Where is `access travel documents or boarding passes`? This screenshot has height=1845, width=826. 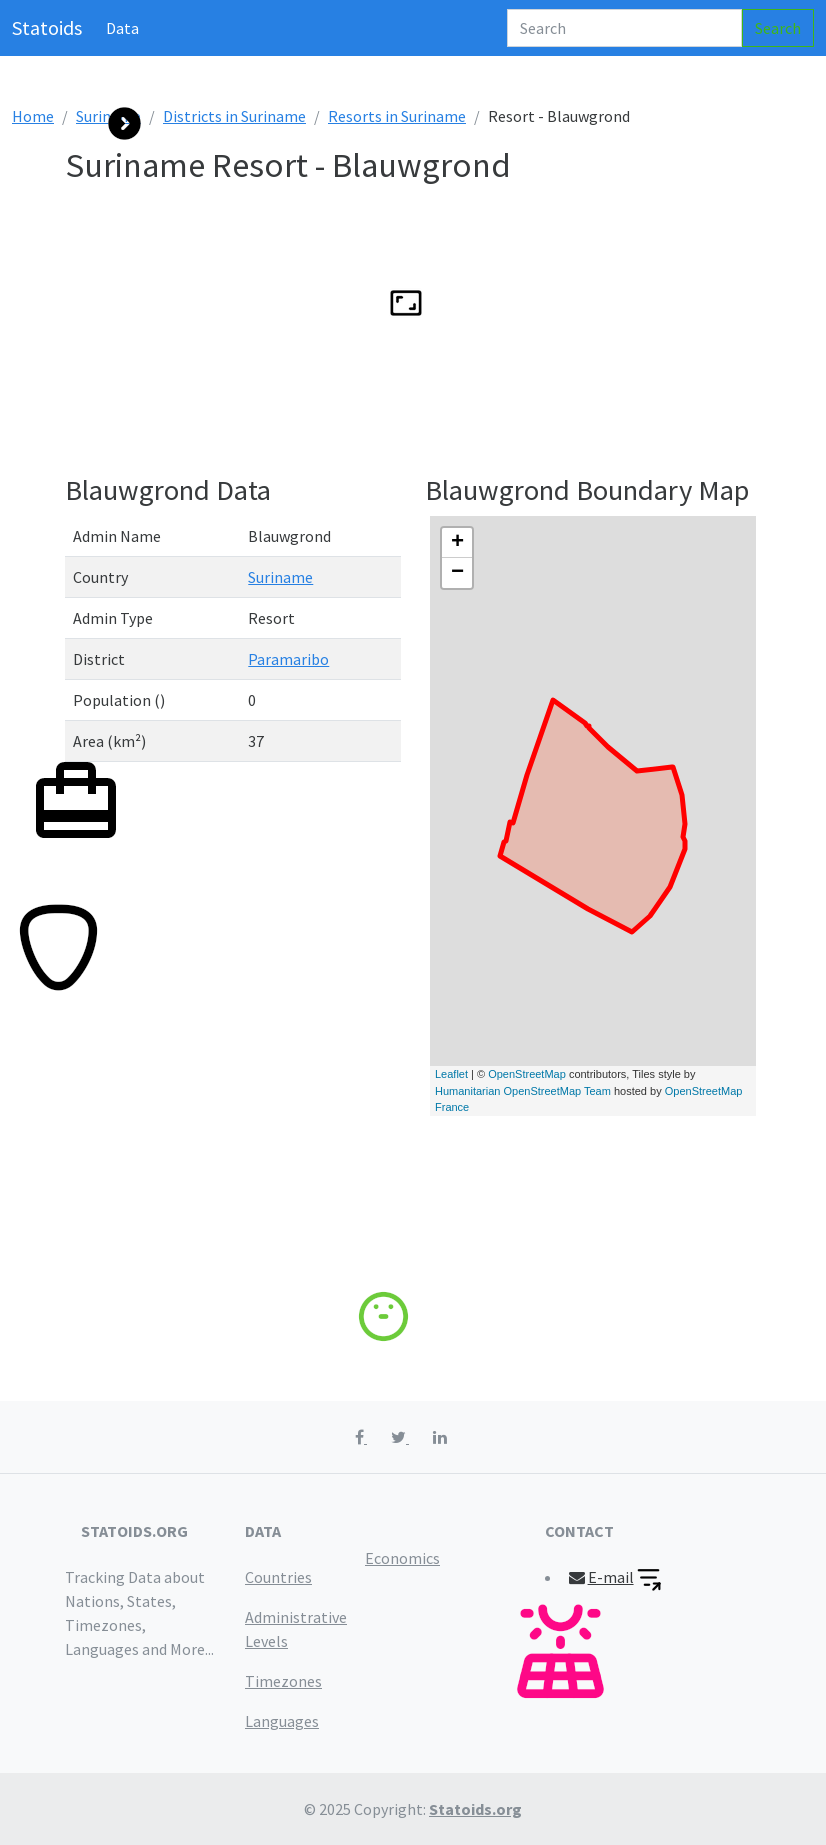 access travel documents or boarding passes is located at coordinates (76, 802).